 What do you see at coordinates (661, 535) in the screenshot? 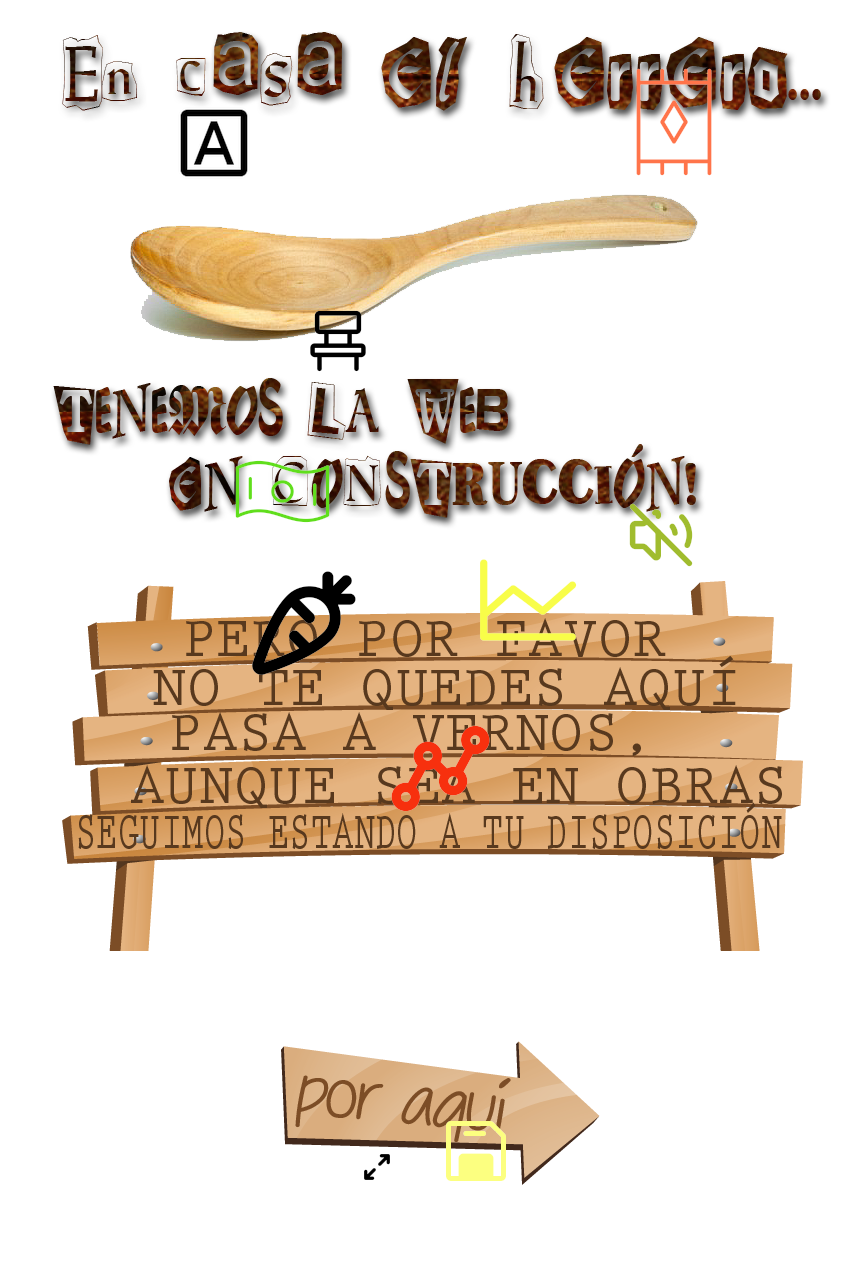
I see `mute audio or sound` at bounding box center [661, 535].